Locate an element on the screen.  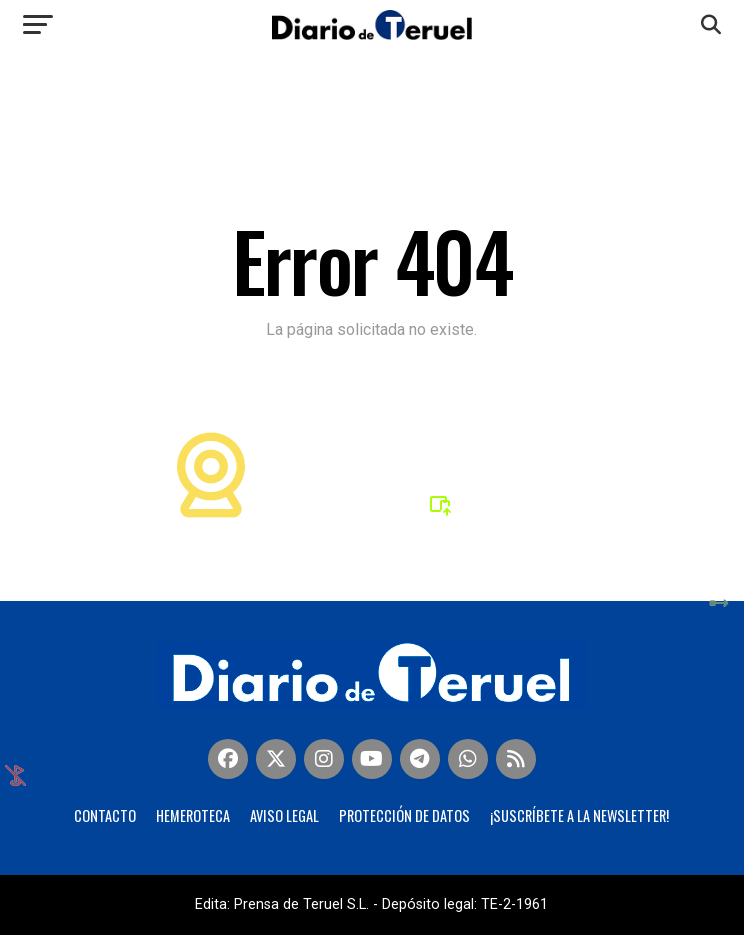
move item to the right is located at coordinates (719, 603).